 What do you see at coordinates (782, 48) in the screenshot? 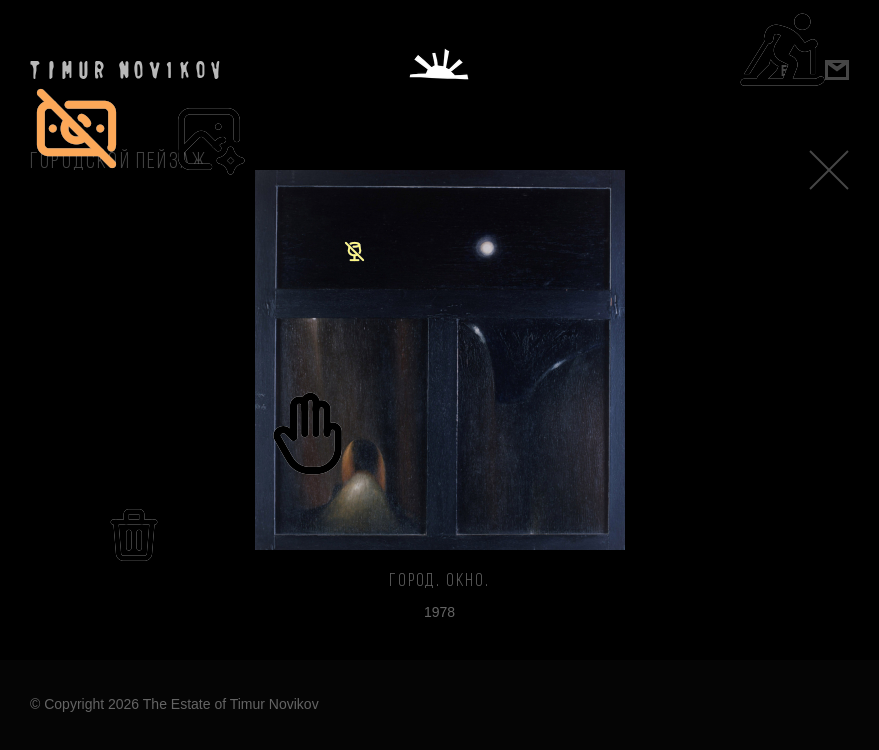
I see `access cross-country skiing trails or activities` at bounding box center [782, 48].